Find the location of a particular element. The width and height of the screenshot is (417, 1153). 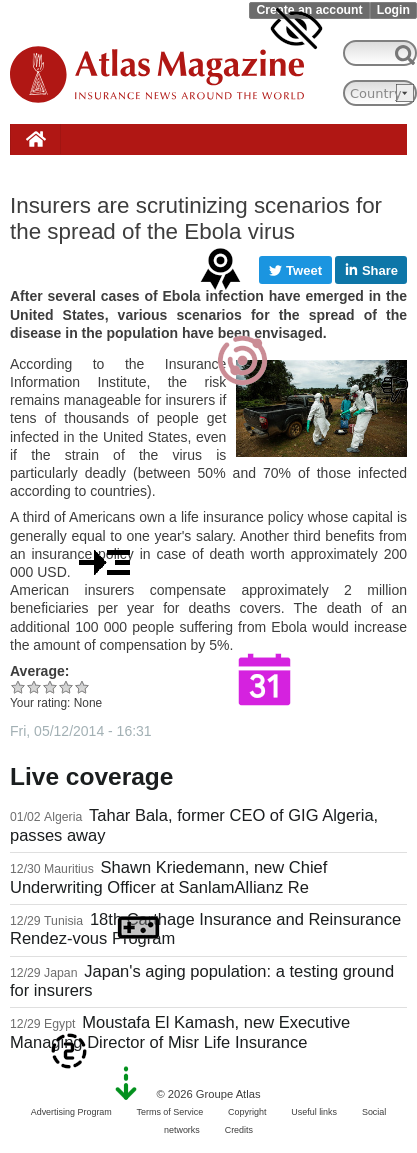

download in progress is located at coordinates (126, 1083).